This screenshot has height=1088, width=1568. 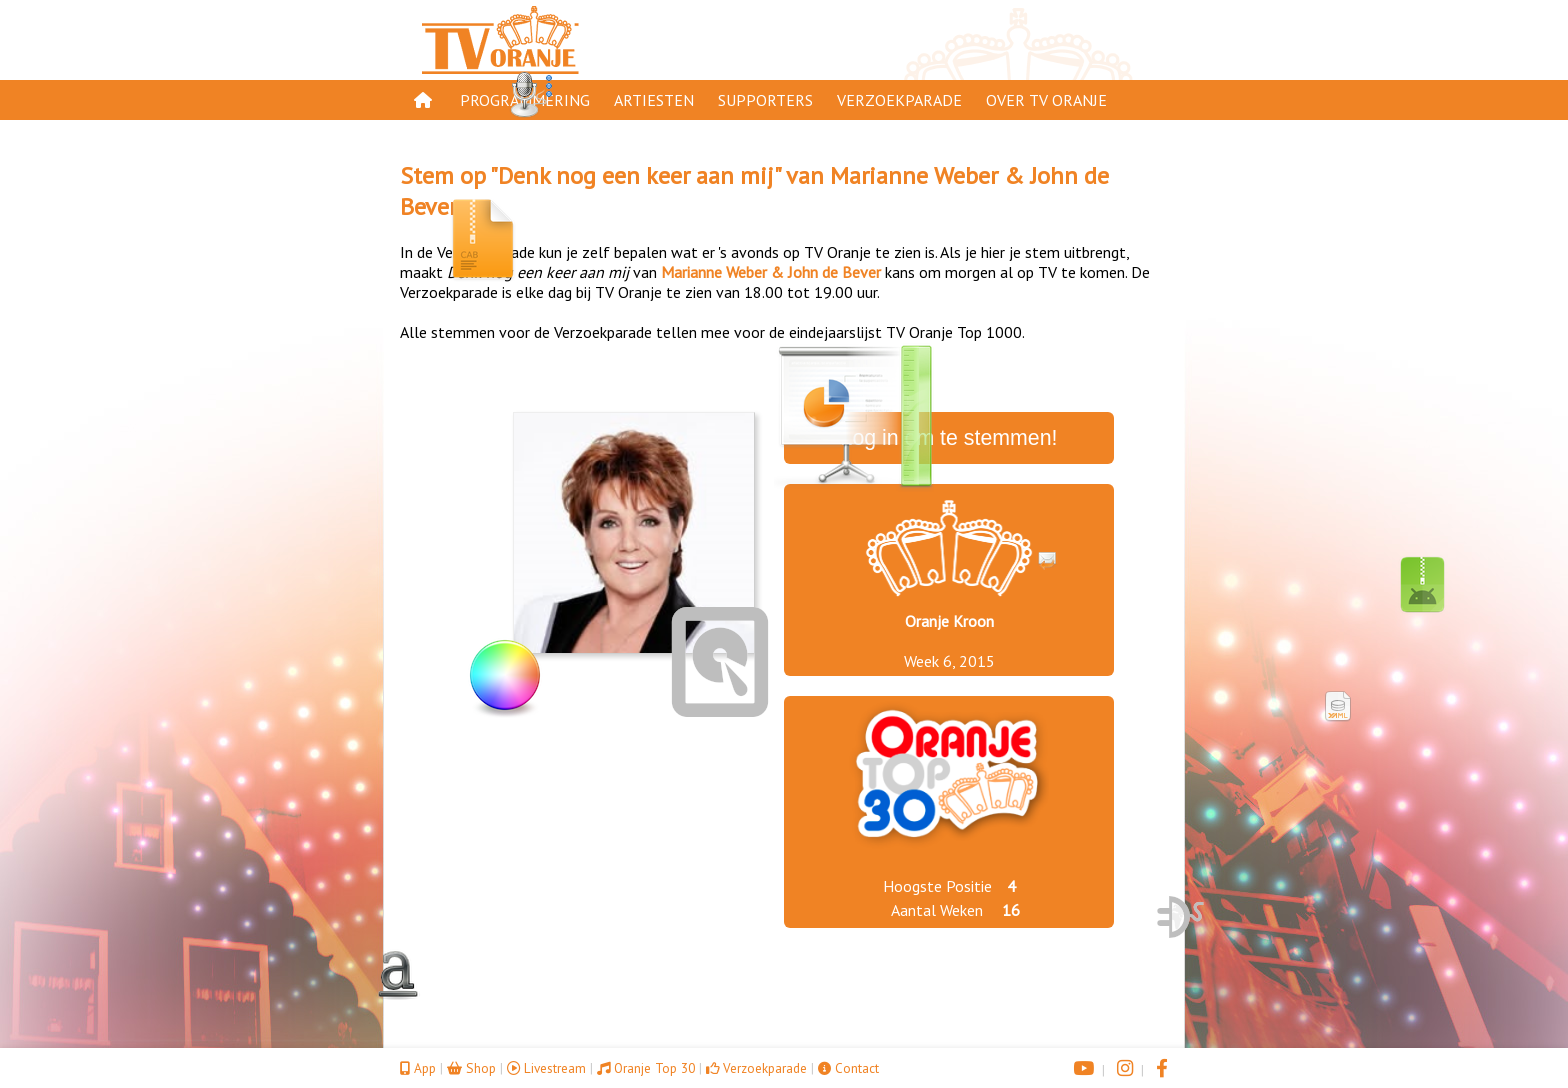 I want to click on customize profile background color, so click(x=505, y=675).